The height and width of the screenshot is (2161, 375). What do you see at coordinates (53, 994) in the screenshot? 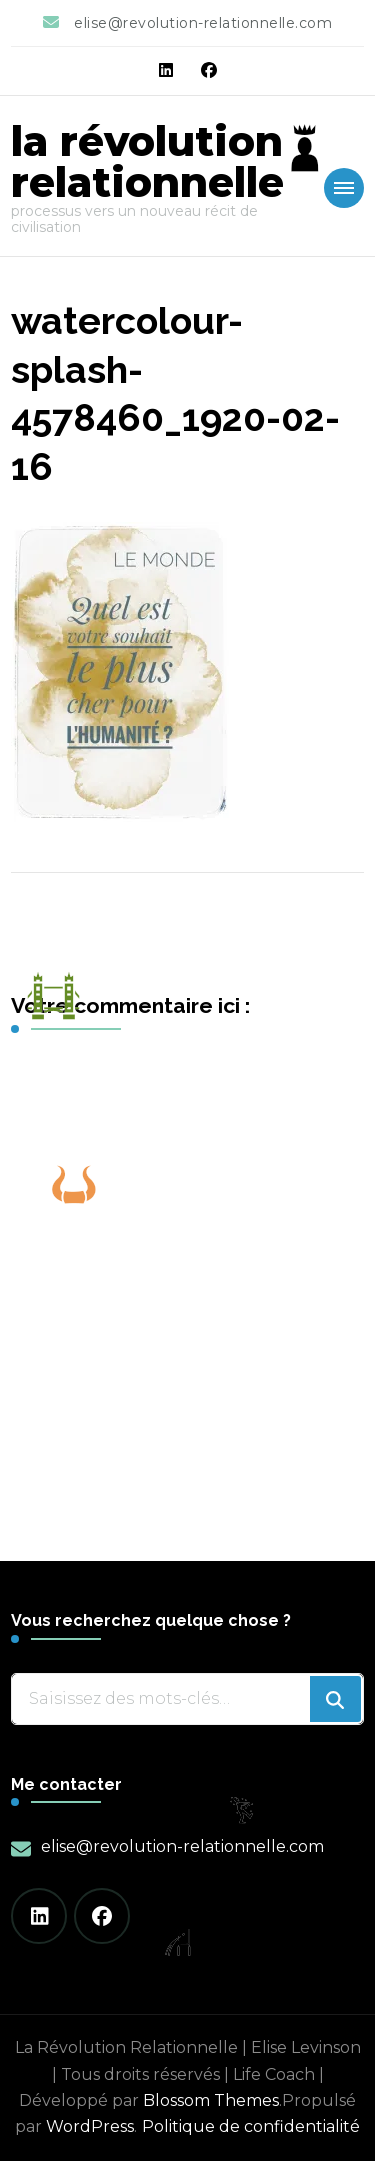
I see `view London landmarks or attractions` at bounding box center [53, 994].